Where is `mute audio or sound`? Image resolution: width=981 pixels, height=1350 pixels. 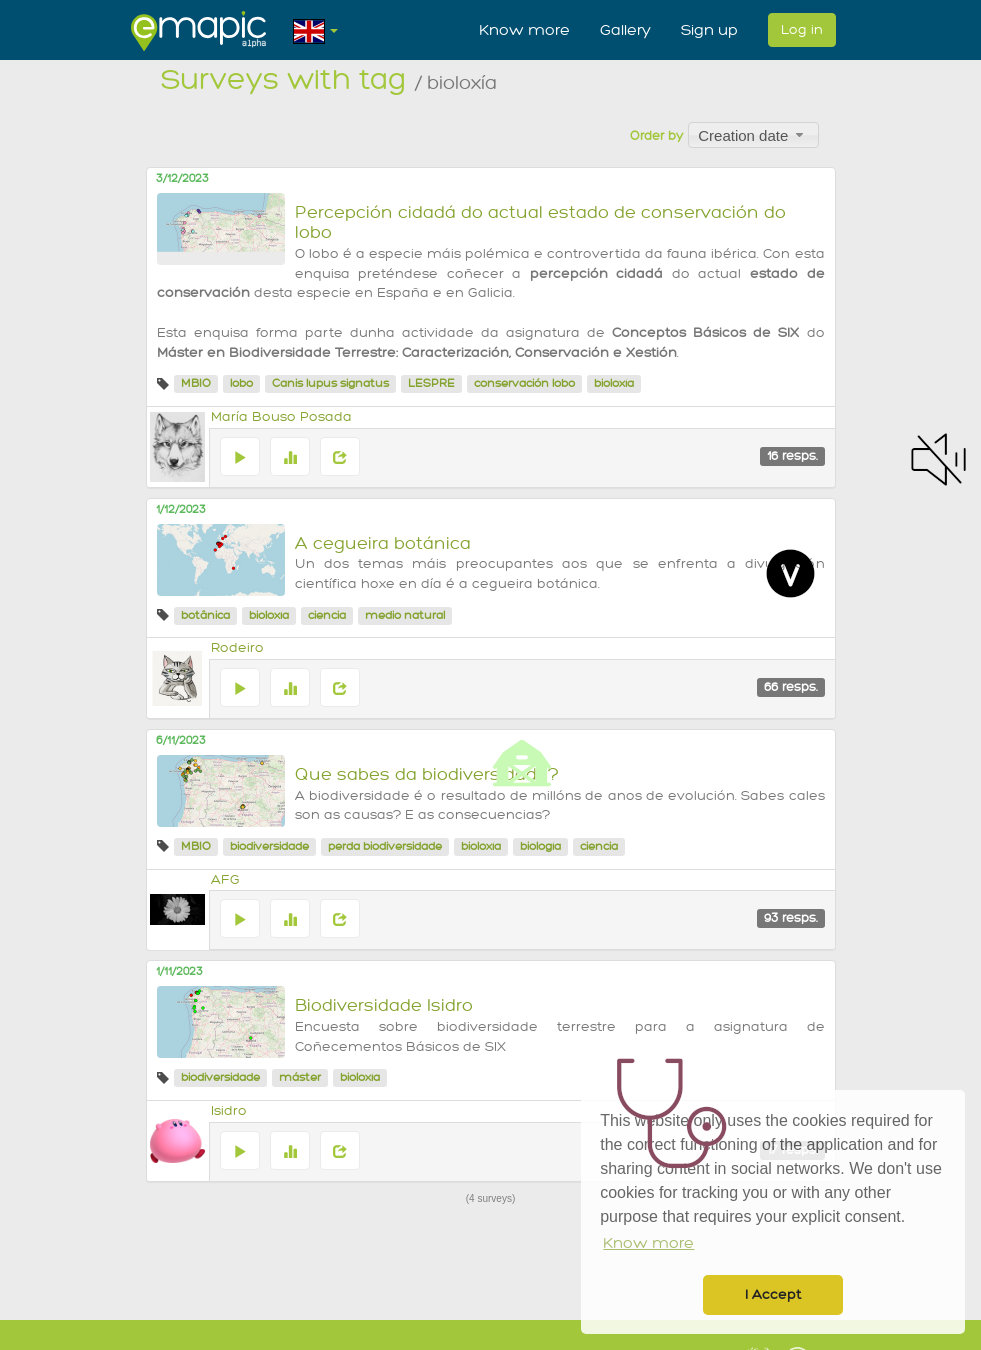
mute audio or sound is located at coordinates (937, 459).